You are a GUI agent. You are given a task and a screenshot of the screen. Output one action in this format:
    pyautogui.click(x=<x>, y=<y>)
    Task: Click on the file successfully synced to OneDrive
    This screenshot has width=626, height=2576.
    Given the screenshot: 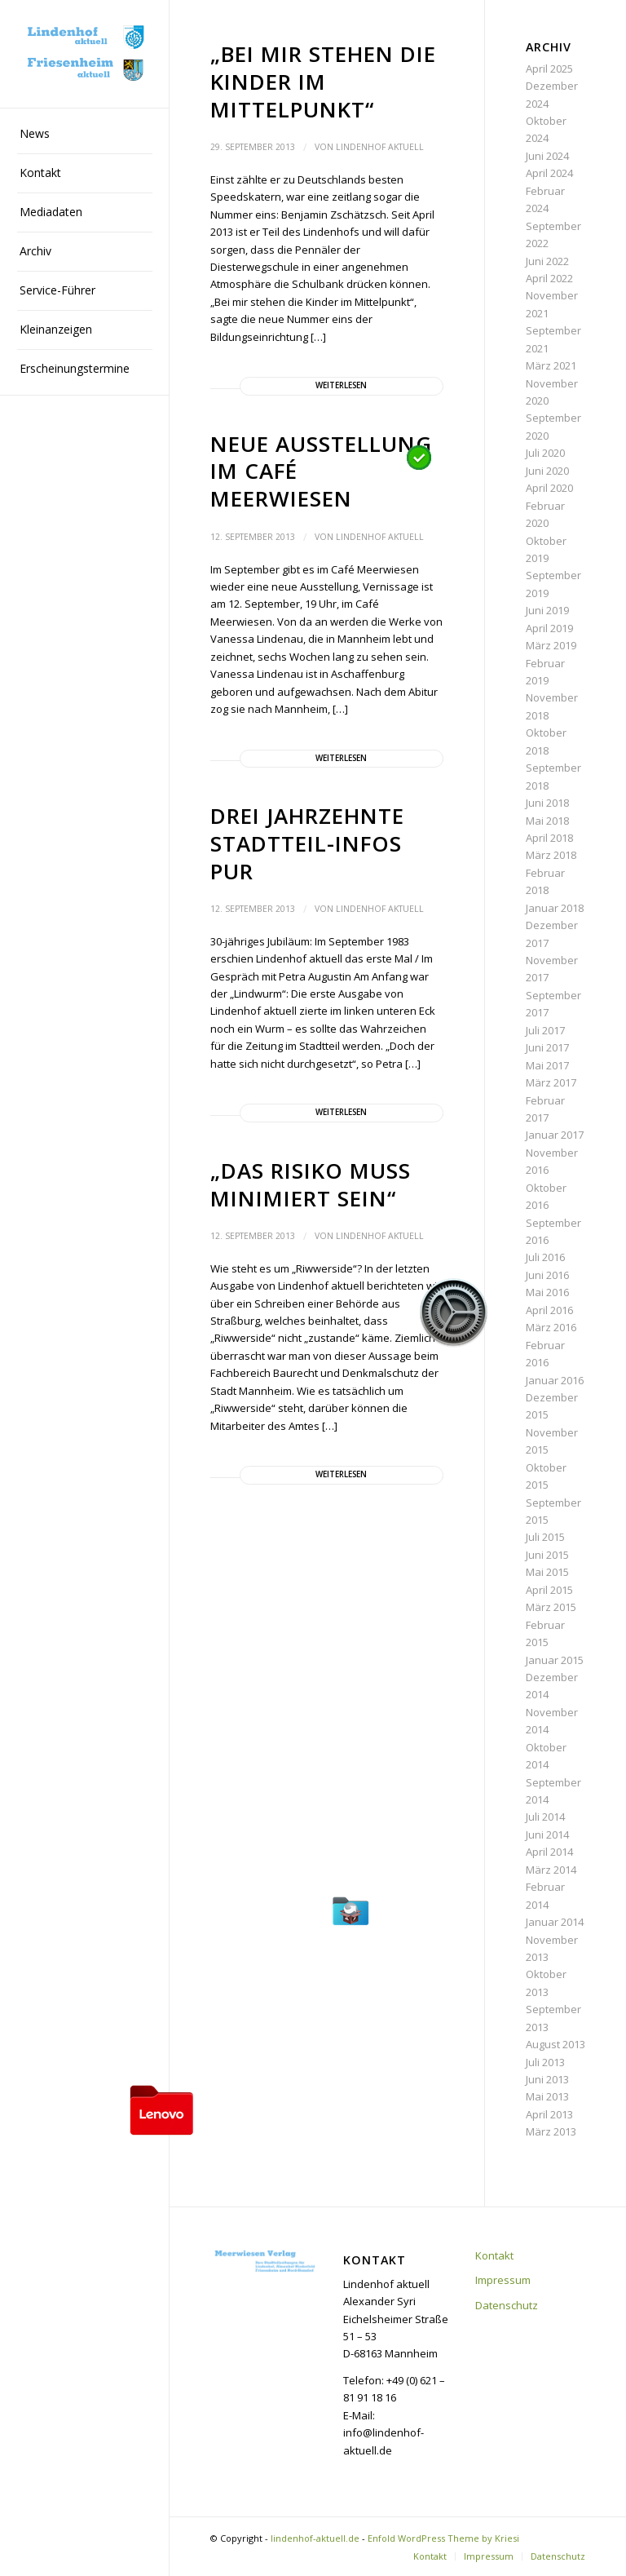 What is the action you would take?
    pyautogui.click(x=419, y=458)
    